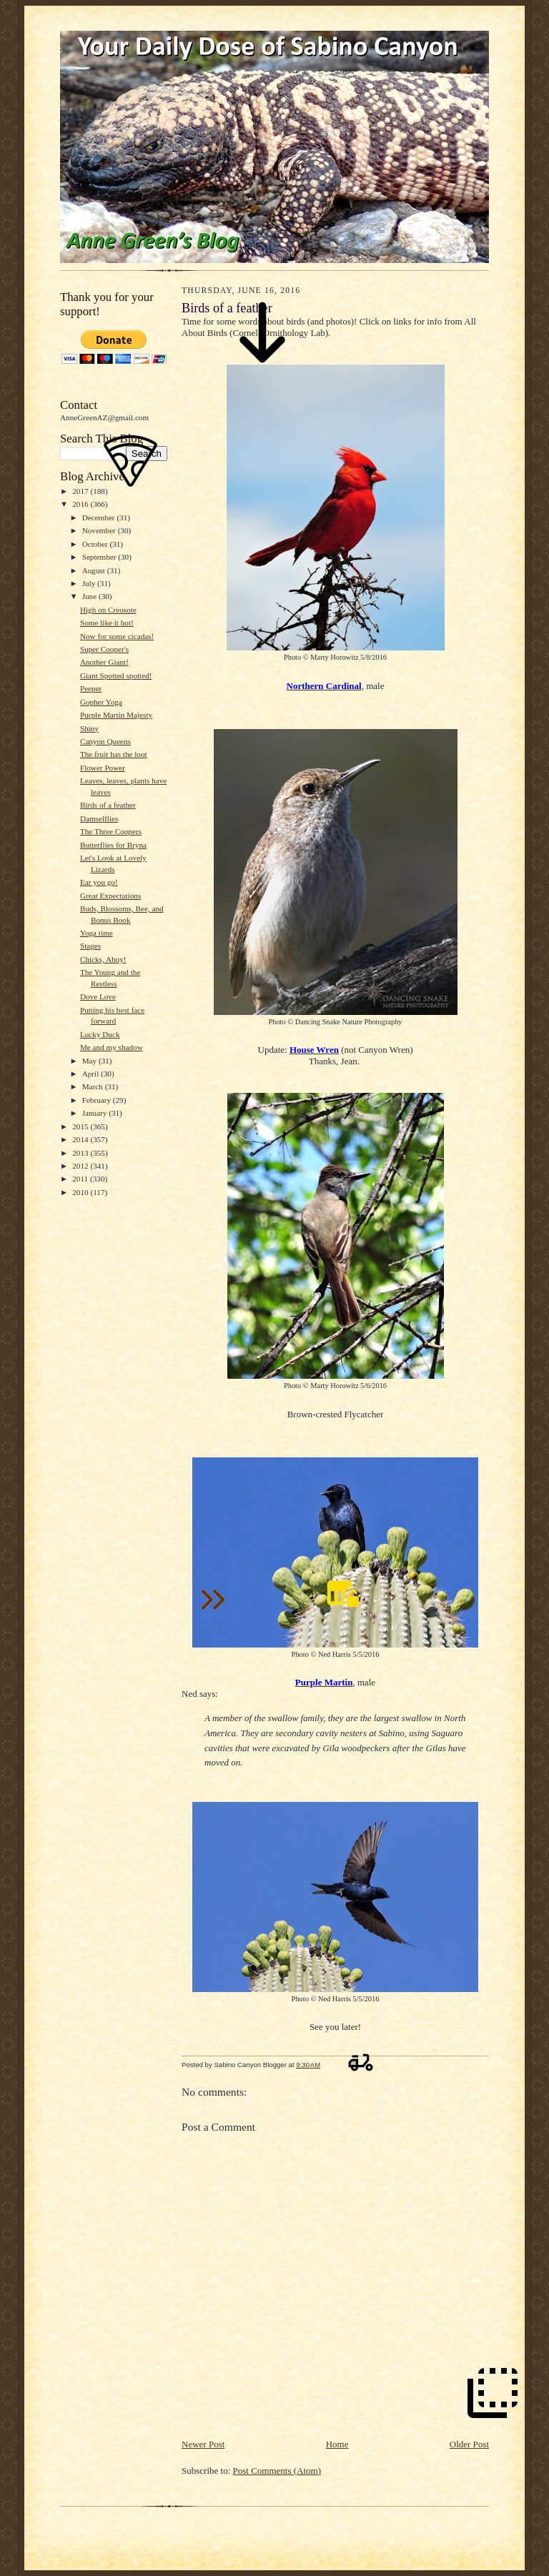 This screenshot has height=2576, width=549. What do you see at coordinates (360, 2062) in the screenshot?
I see `select moped or scooter delivery option` at bounding box center [360, 2062].